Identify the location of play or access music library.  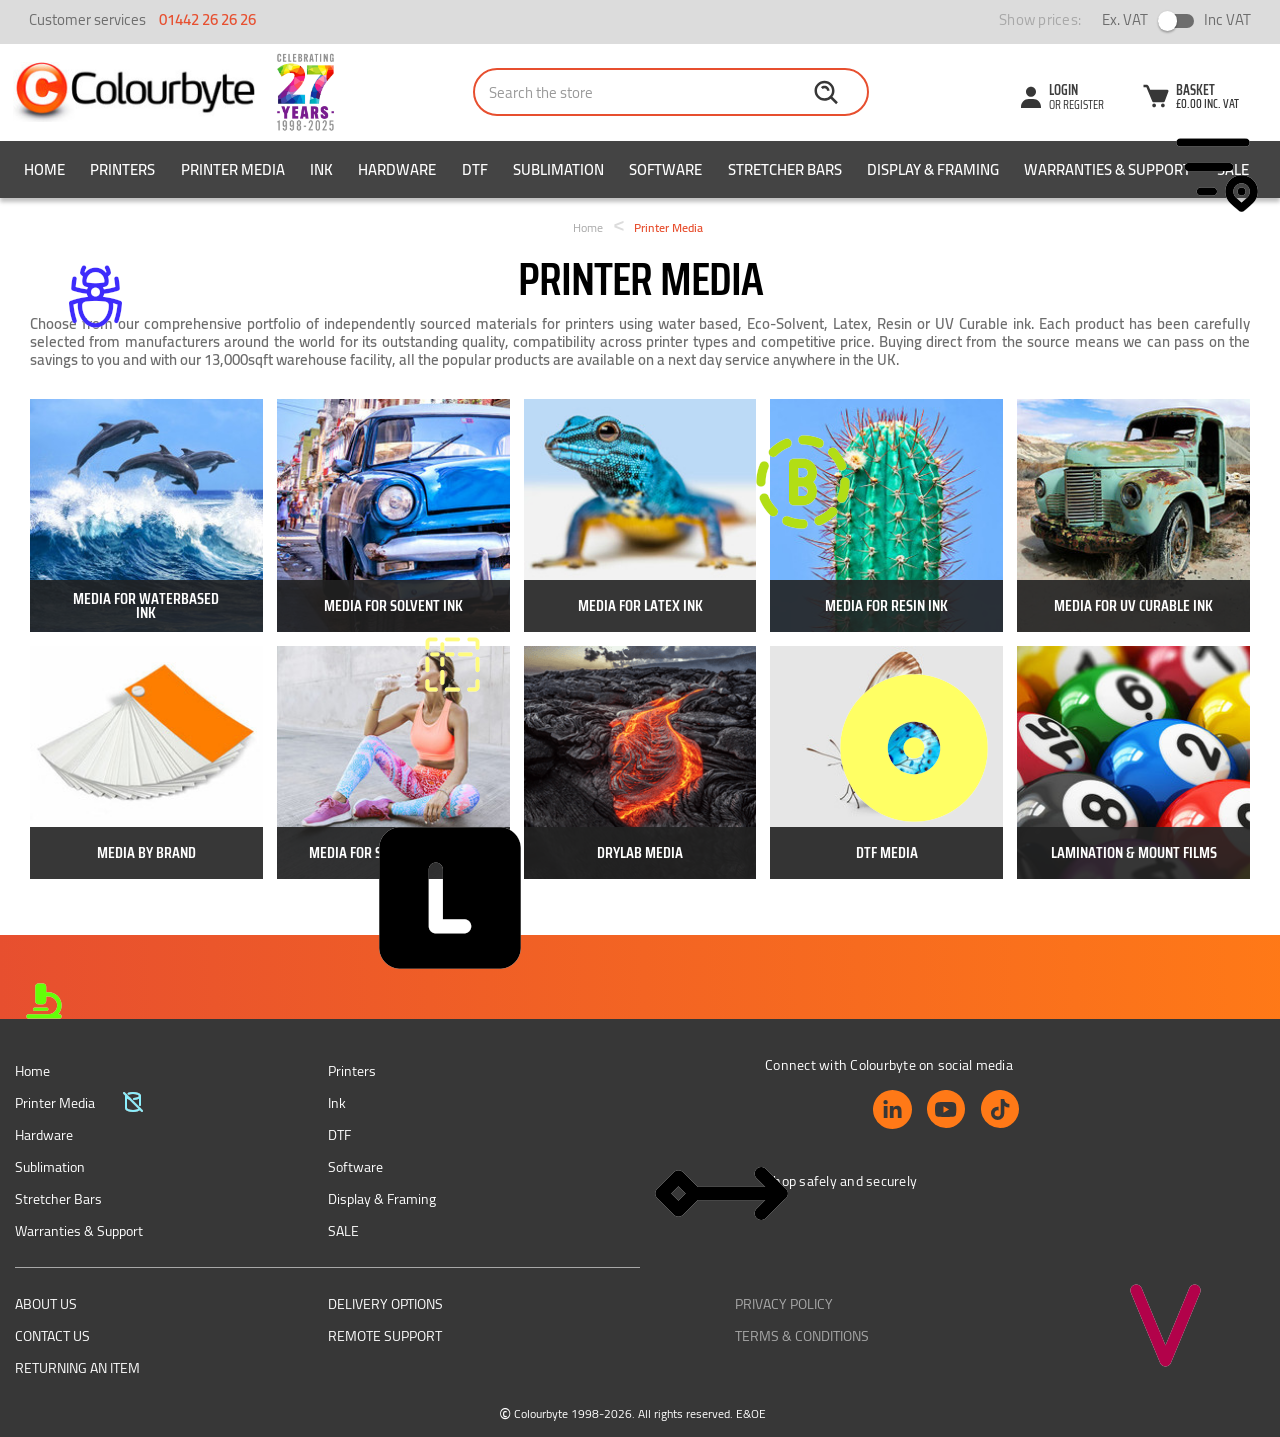
(914, 748).